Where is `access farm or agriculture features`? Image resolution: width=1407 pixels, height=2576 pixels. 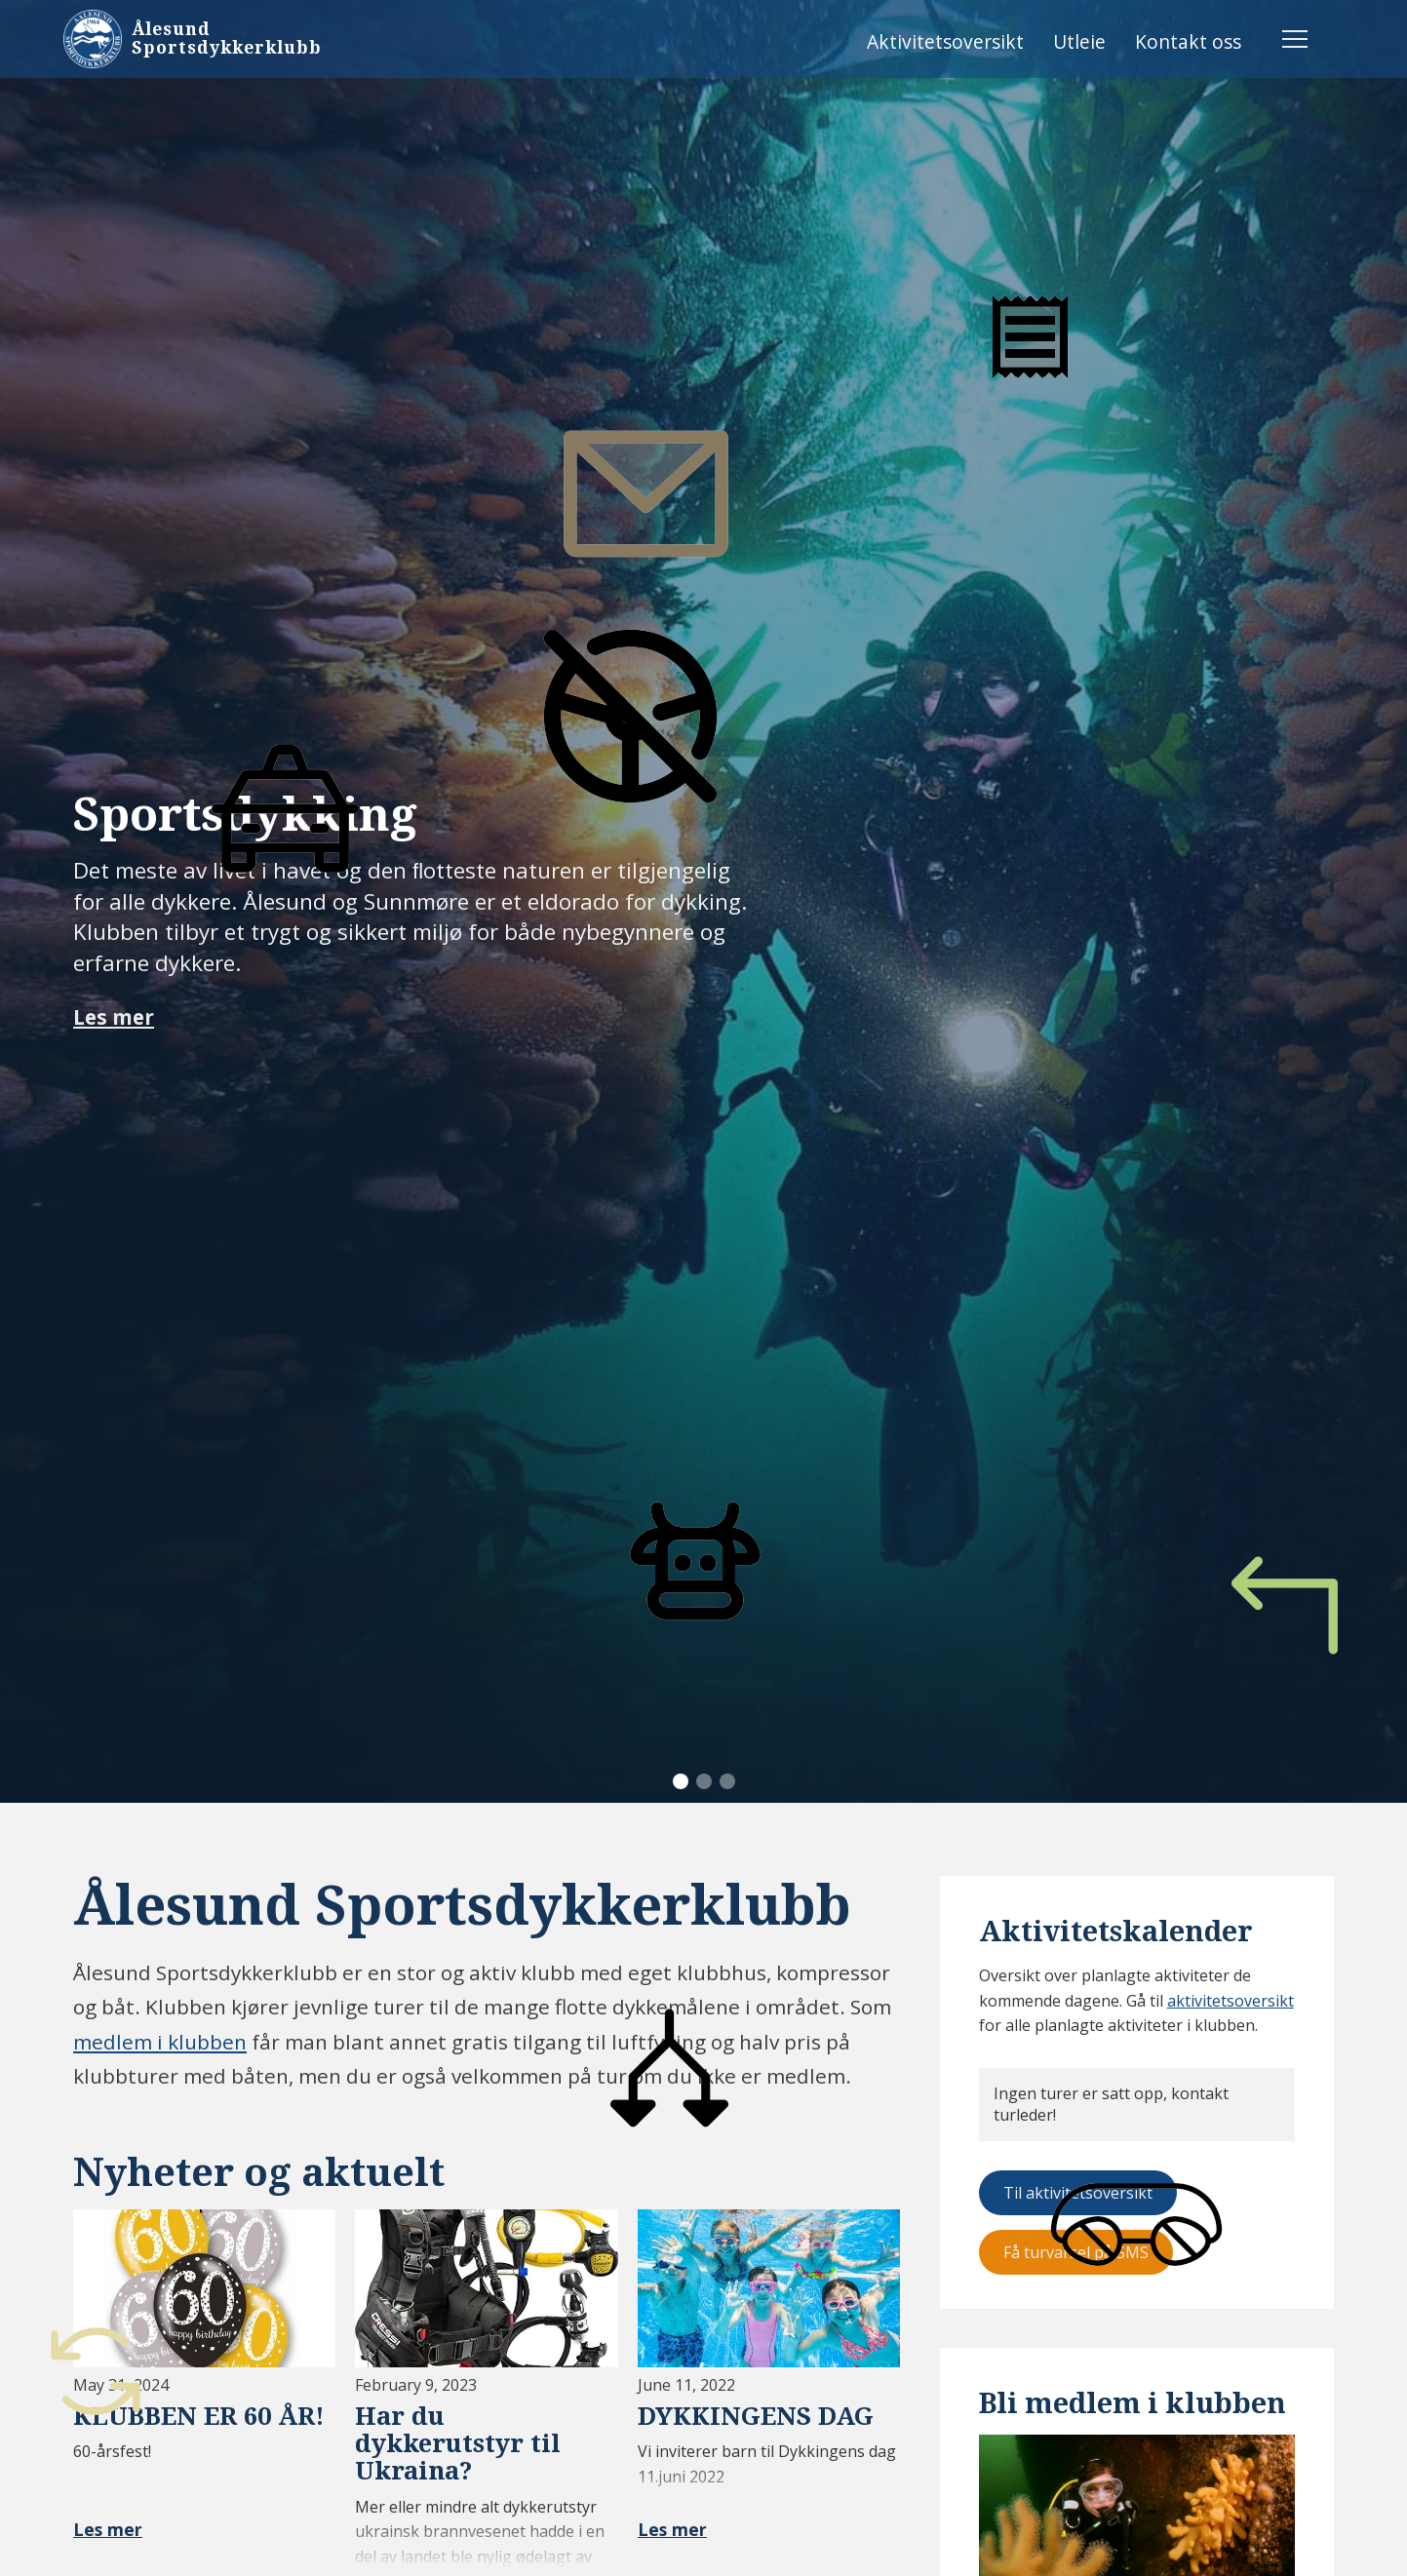 access farm or agriculture features is located at coordinates (695, 1563).